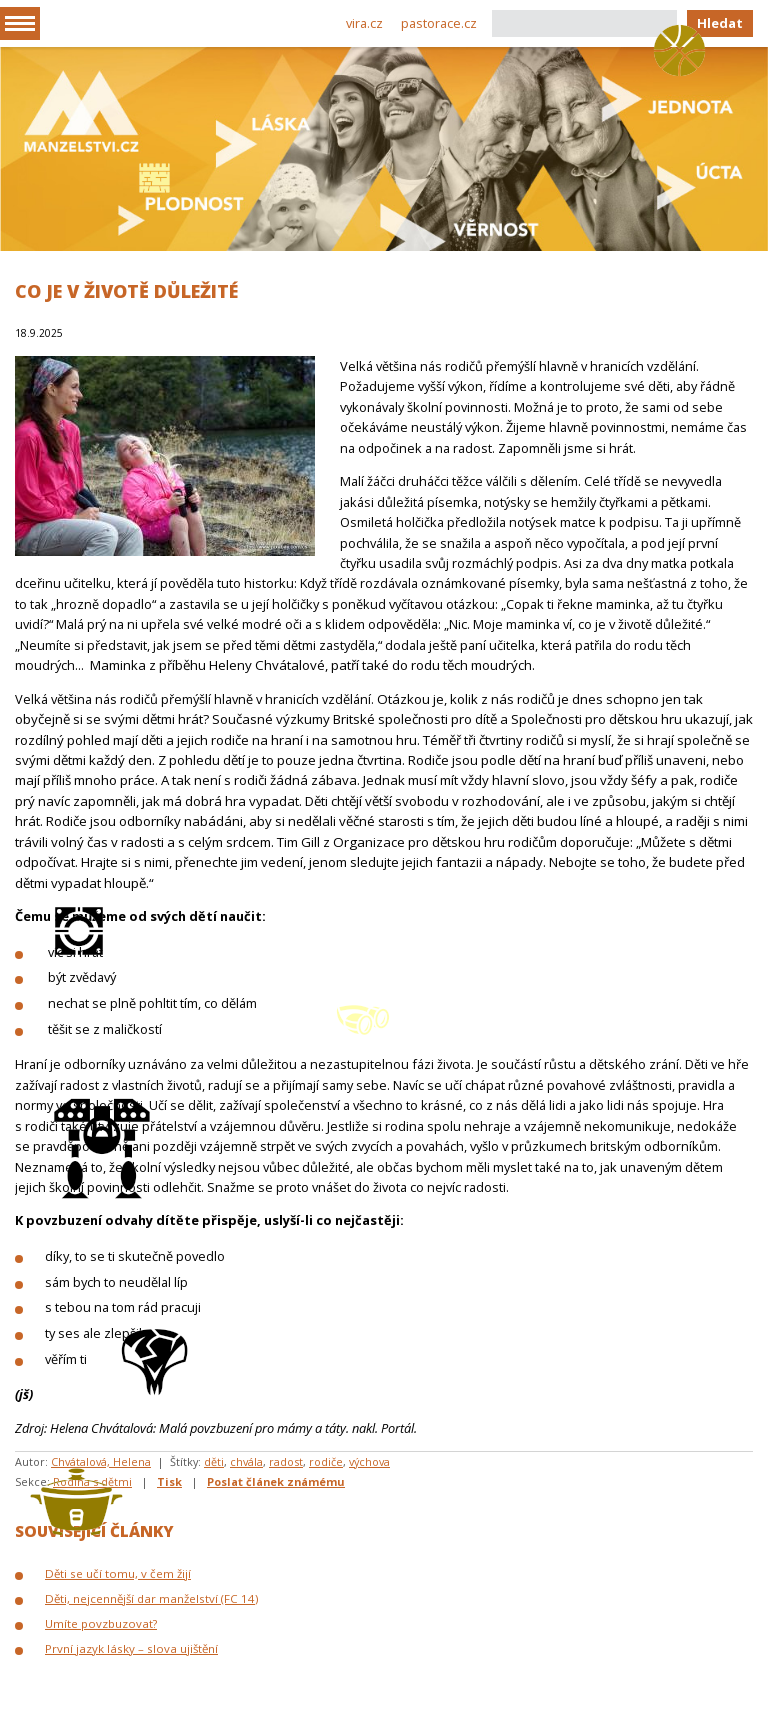  Describe the element at coordinates (154, 177) in the screenshot. I see `build or upgrade defensive fortifications` at that location.